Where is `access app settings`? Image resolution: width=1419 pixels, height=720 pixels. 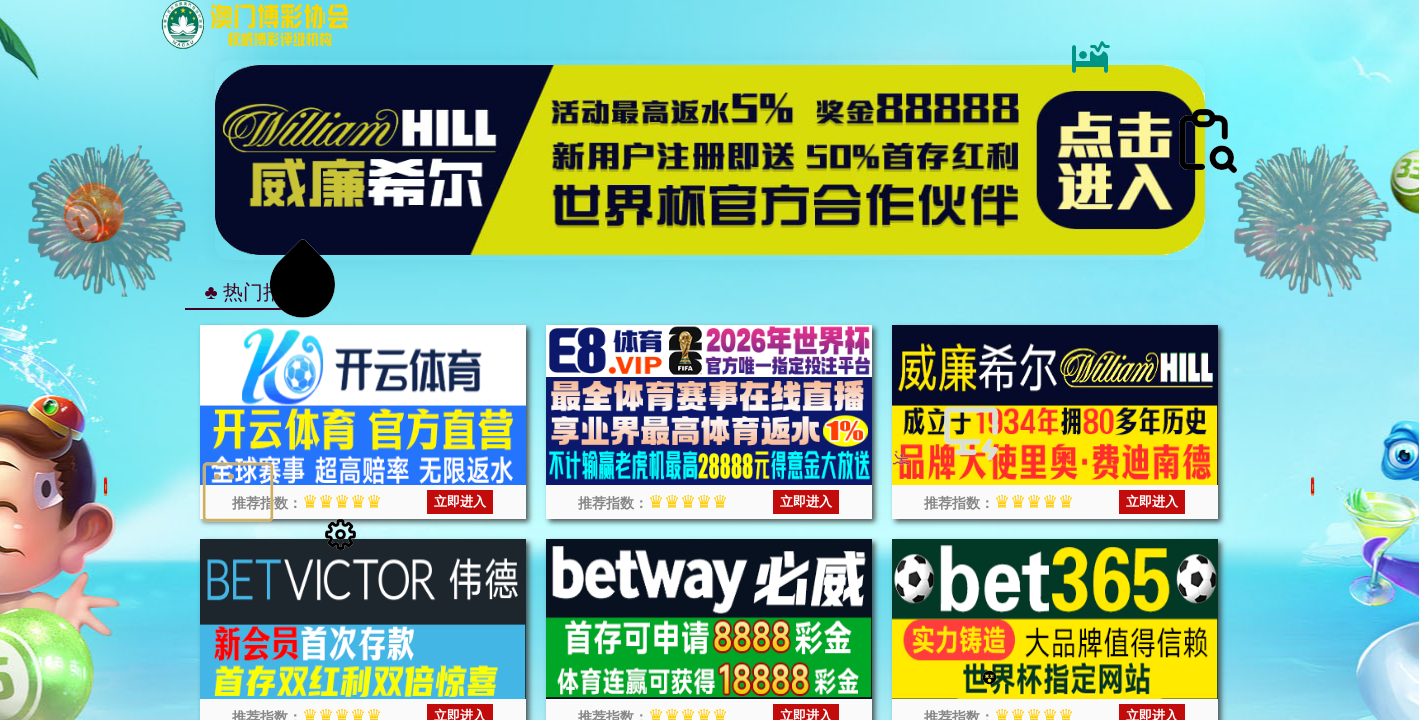 access app settings is located at coordinates (340, 534).